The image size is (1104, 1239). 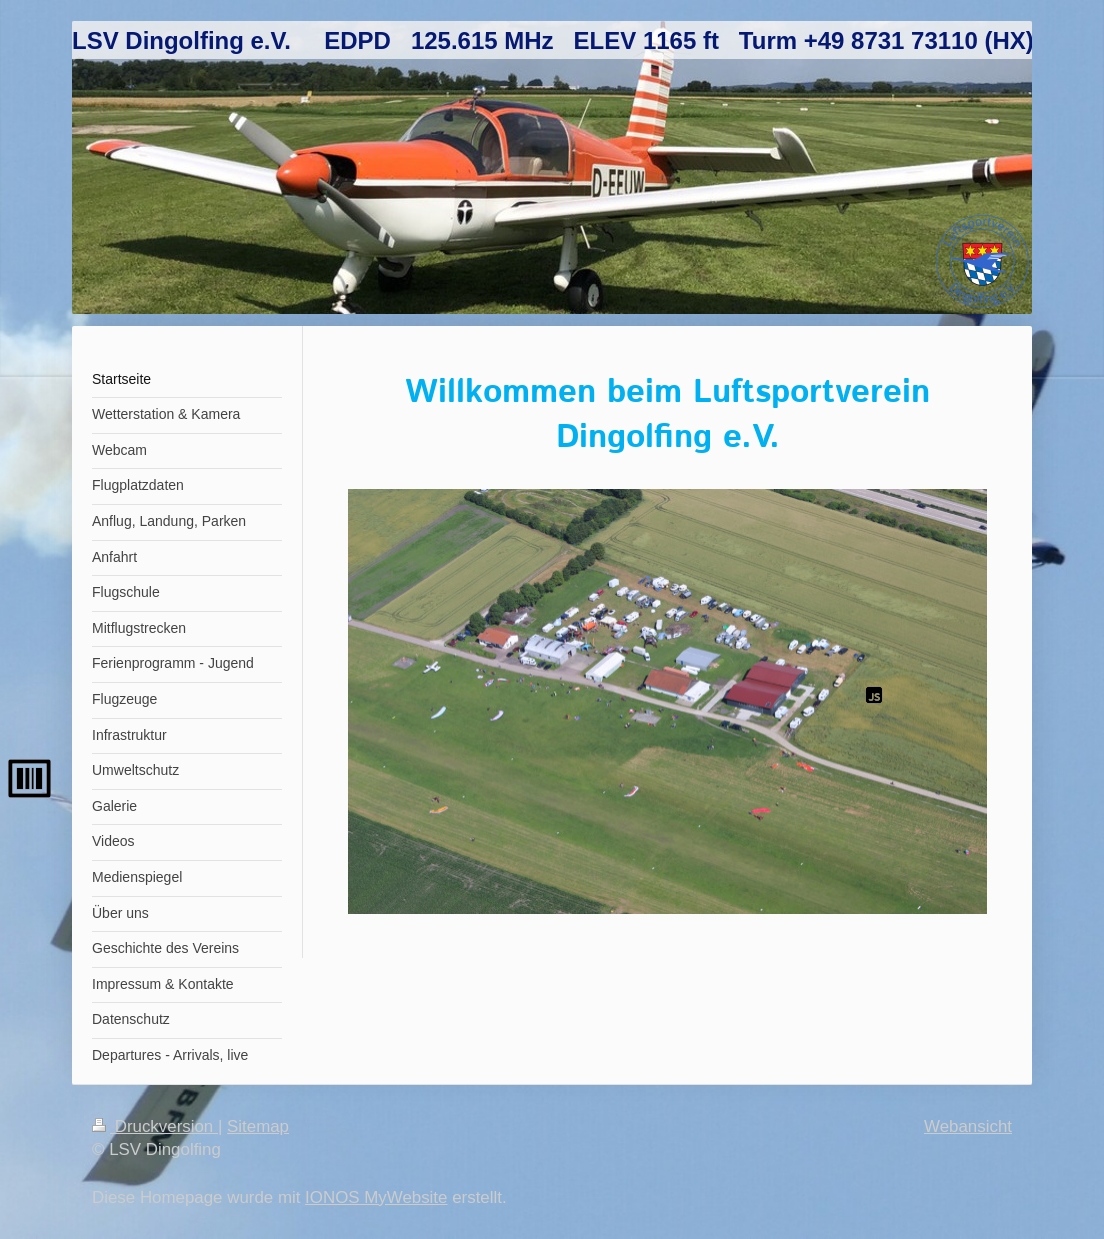 I want to click on javascript programming language logo, so click(x=874, y=695).